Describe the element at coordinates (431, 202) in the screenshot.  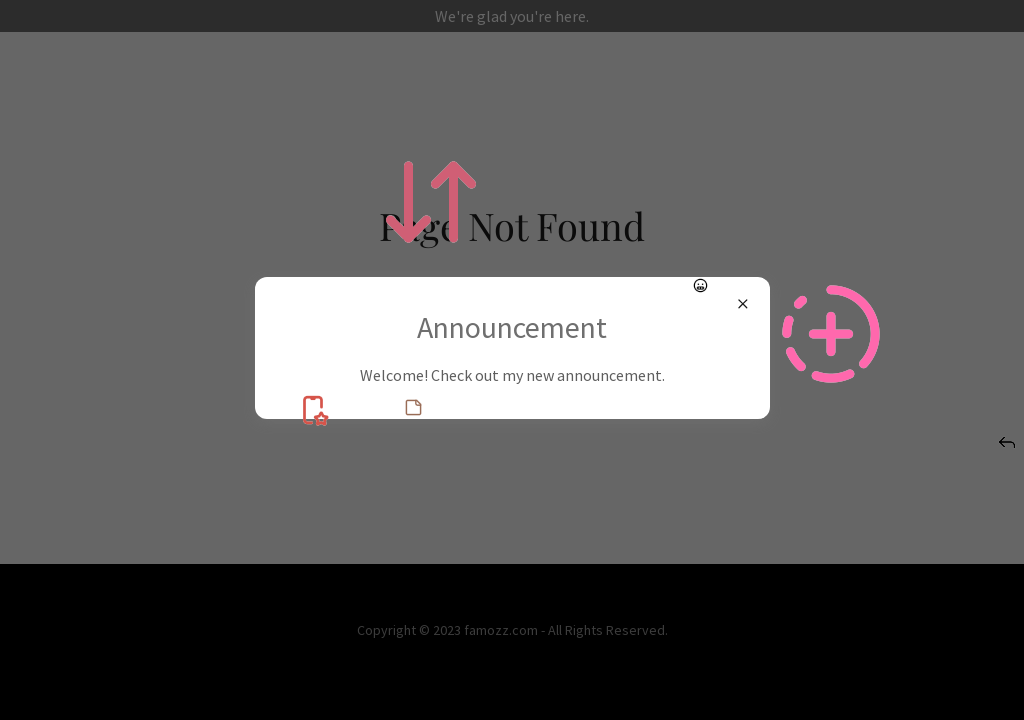
I see `sort items in ascending or descending order` at that location.